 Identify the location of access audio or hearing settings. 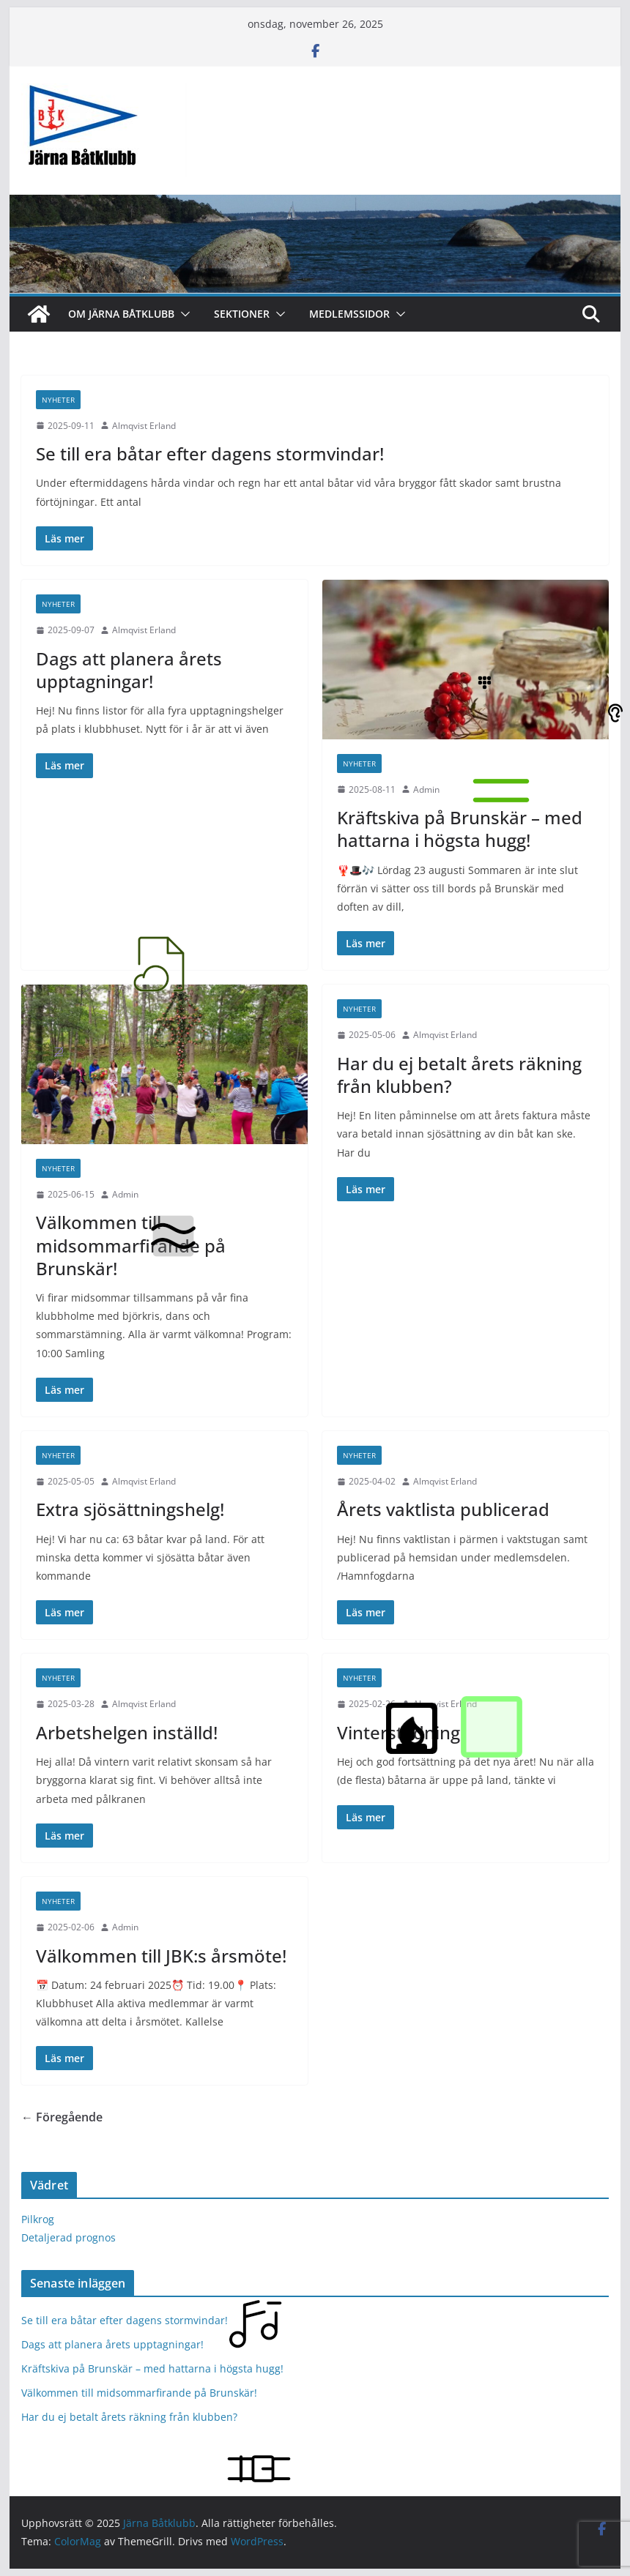
(615, 713).